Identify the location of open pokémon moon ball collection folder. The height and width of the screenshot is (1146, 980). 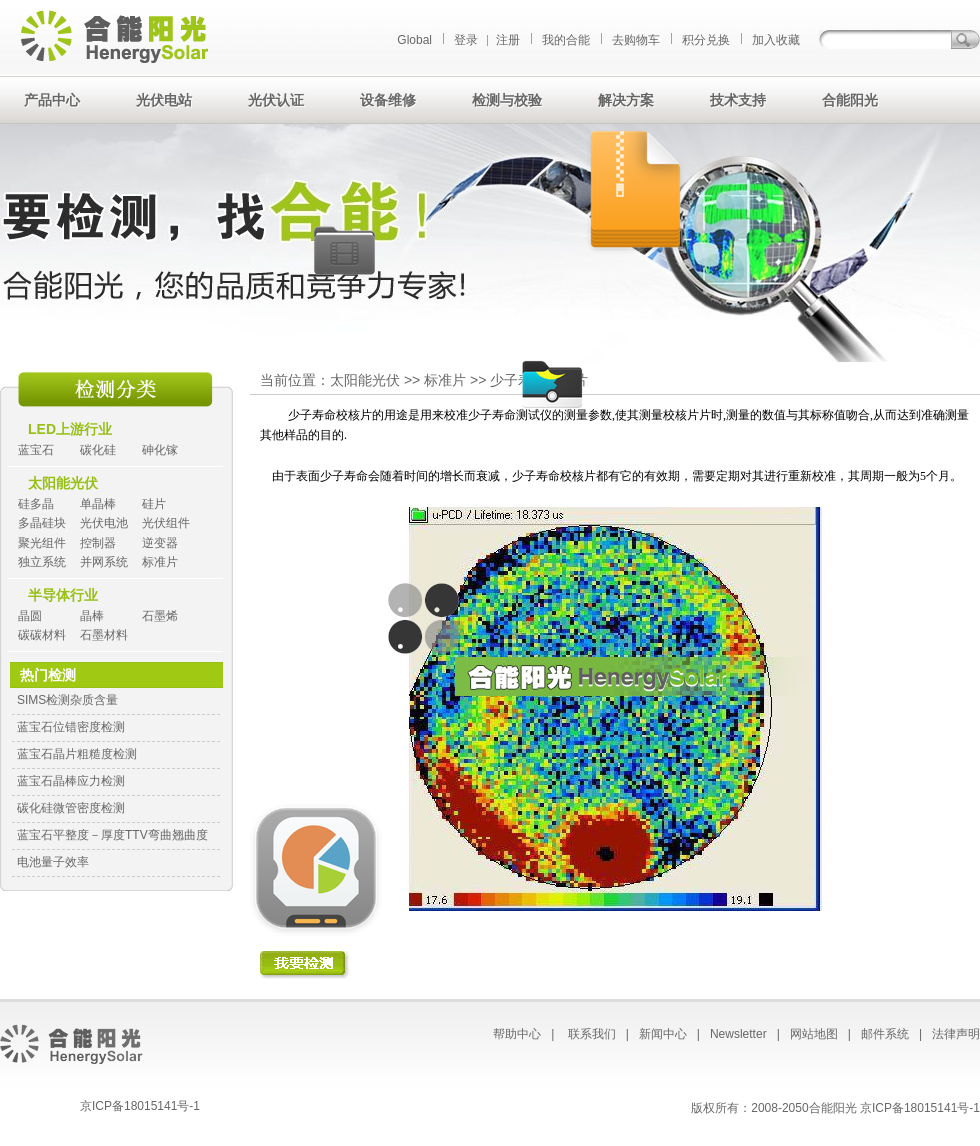
(552, 386).